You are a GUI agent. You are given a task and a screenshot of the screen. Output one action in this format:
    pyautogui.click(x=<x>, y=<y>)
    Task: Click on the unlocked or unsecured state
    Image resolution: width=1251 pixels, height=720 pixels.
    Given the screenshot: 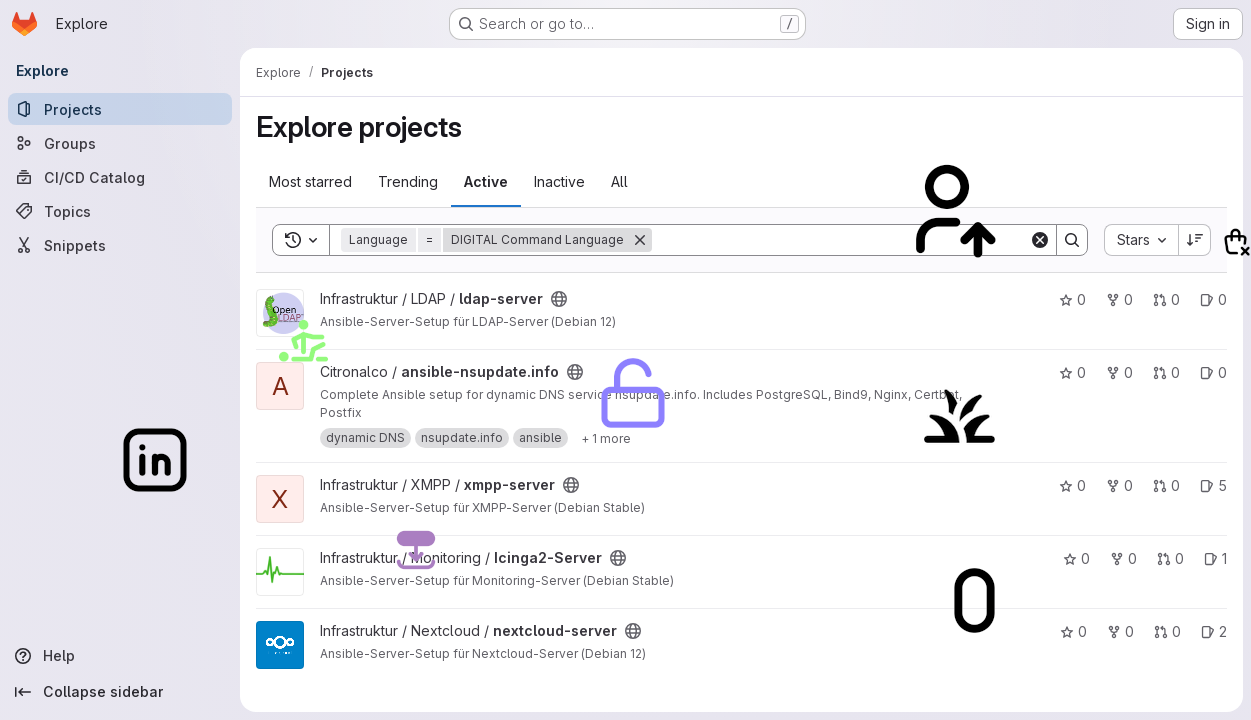 What is the action you would take?
    pyautogui.click(x=633, y=393)
    